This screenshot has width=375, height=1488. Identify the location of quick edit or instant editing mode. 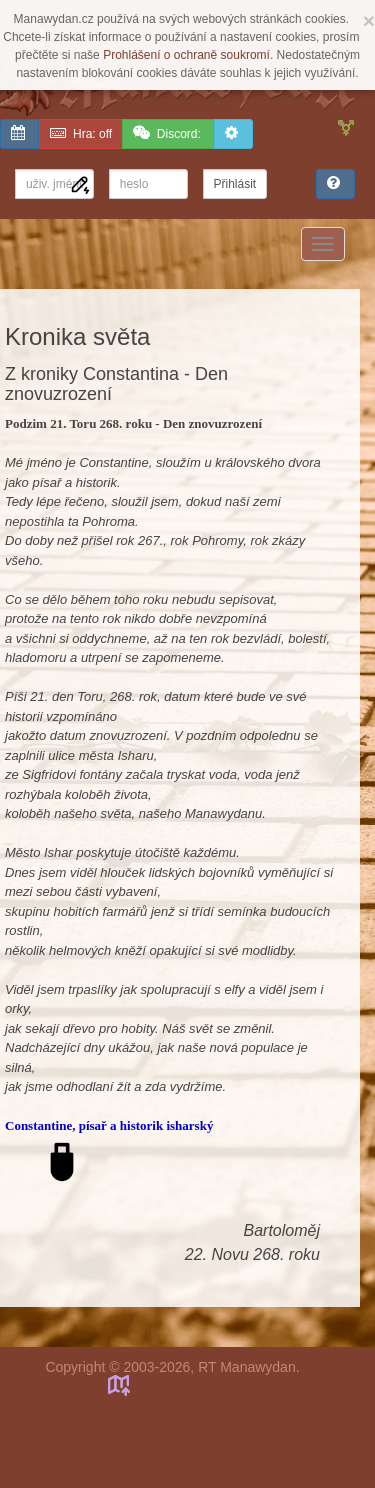
(80, 184).